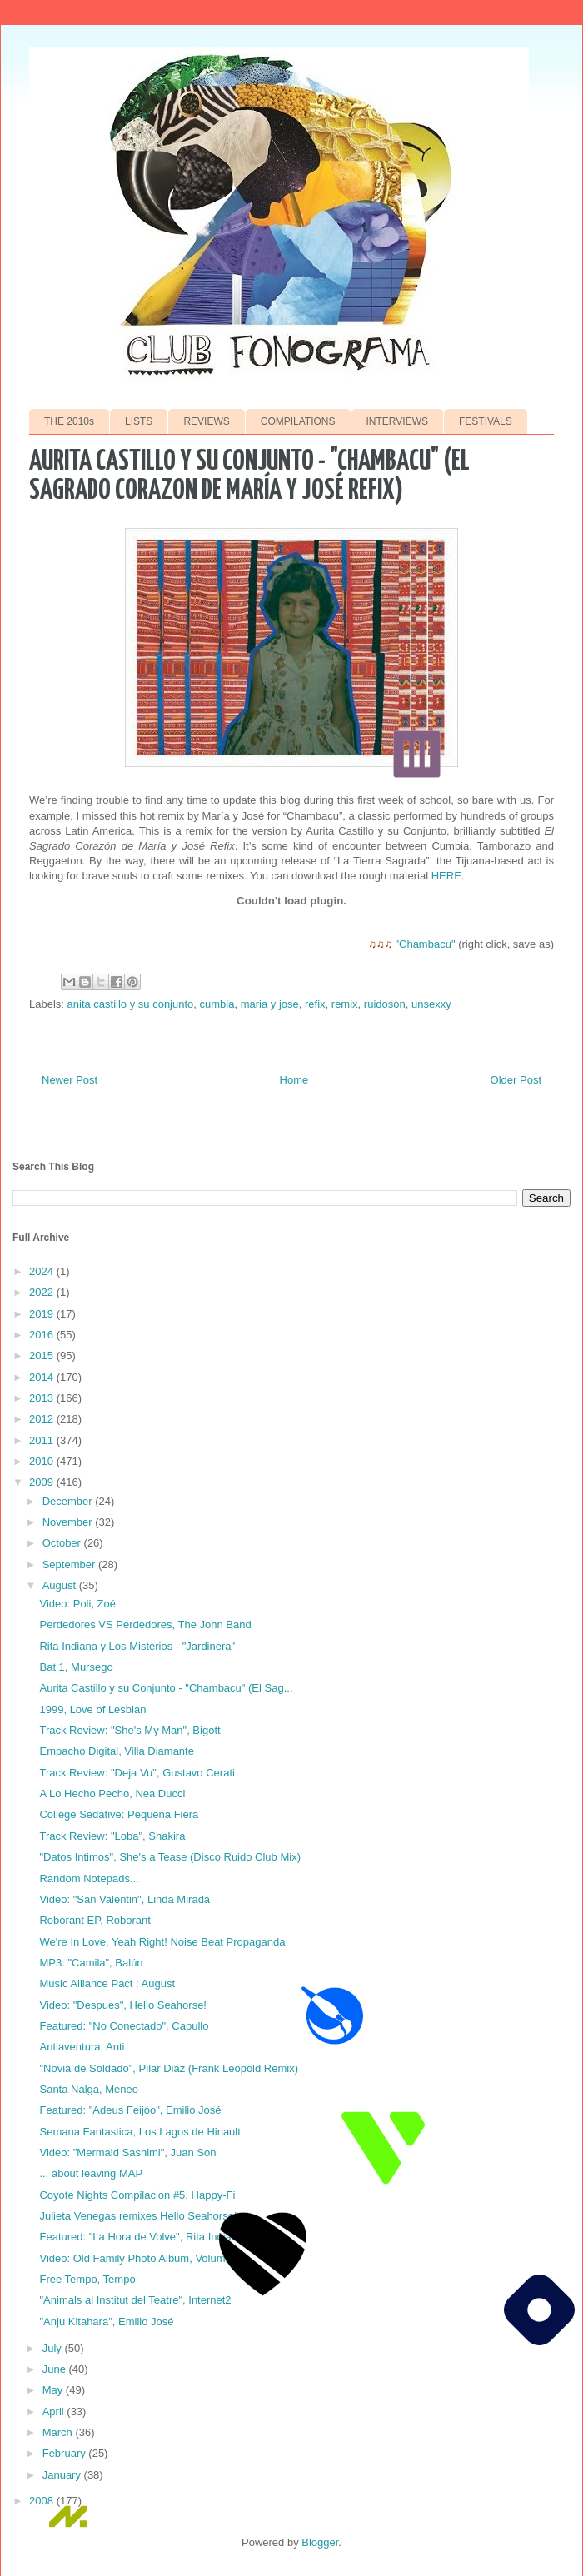 The height and width of the screenshot is (2576, 583). I want to click on vultr cloud hosting logo, so click(383, 2148).